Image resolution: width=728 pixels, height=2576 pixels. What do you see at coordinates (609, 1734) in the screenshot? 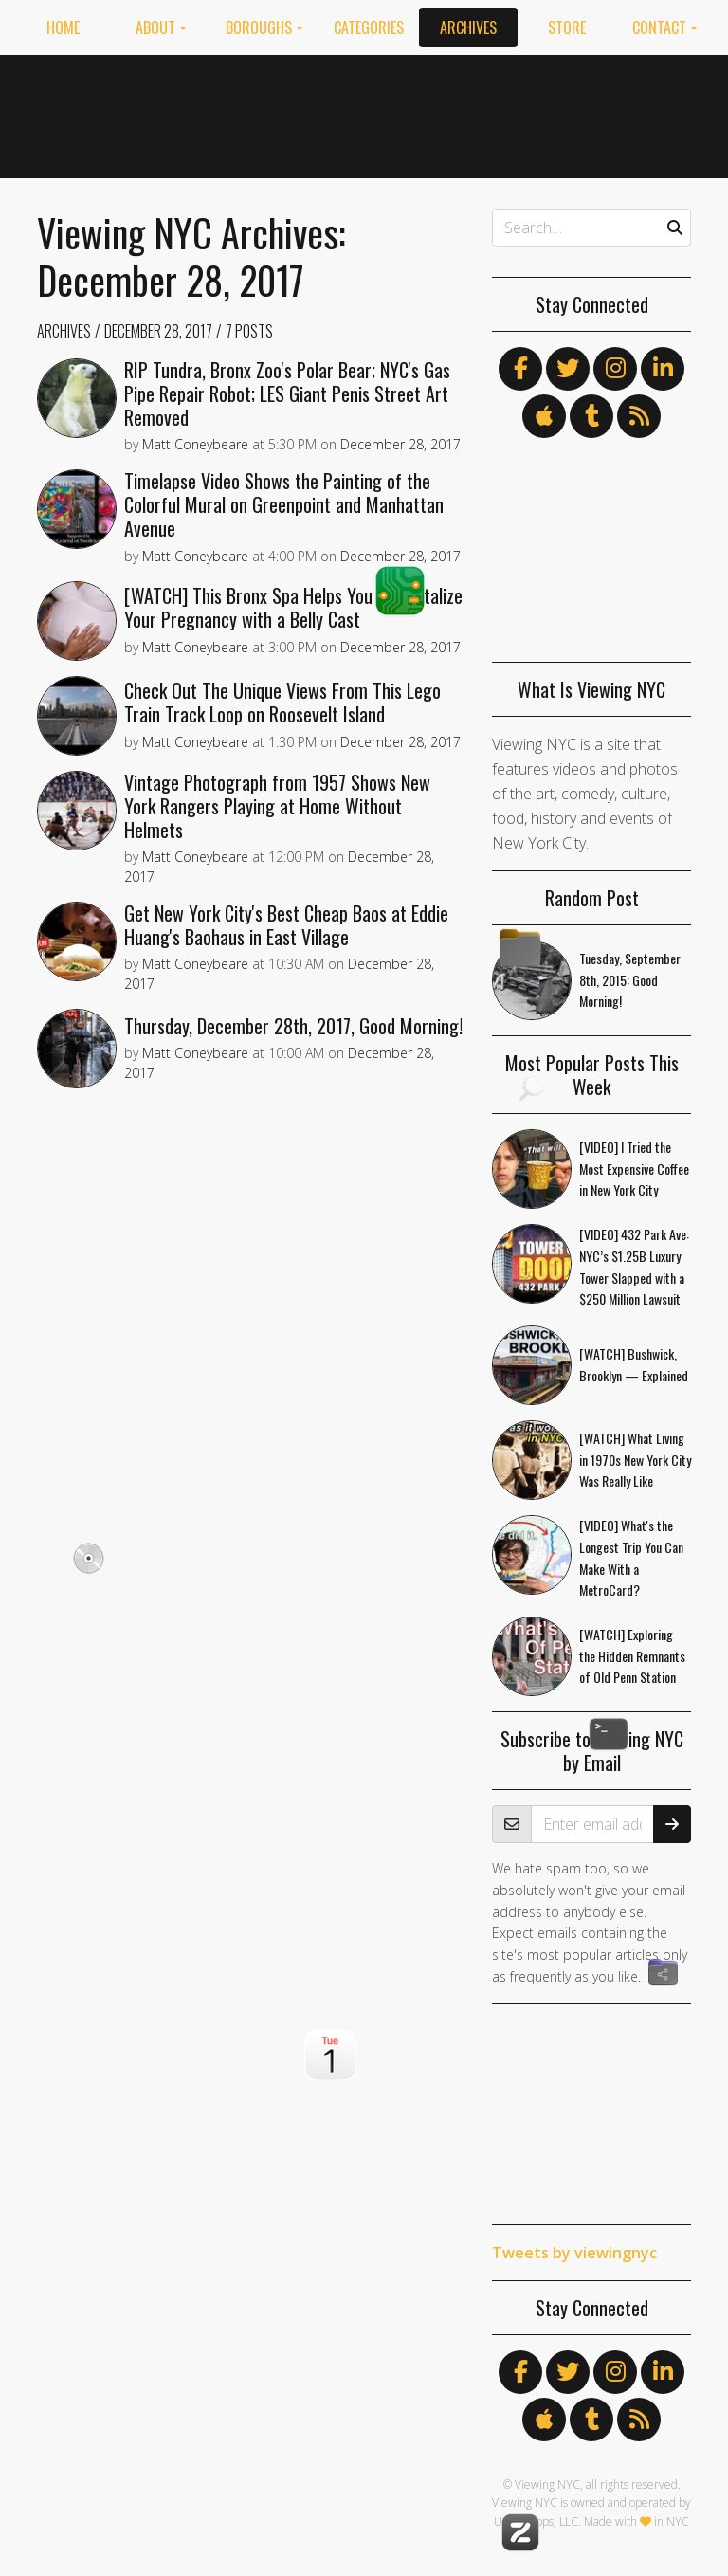
I see `open the terminal application` at bounding box center [609, 1734].